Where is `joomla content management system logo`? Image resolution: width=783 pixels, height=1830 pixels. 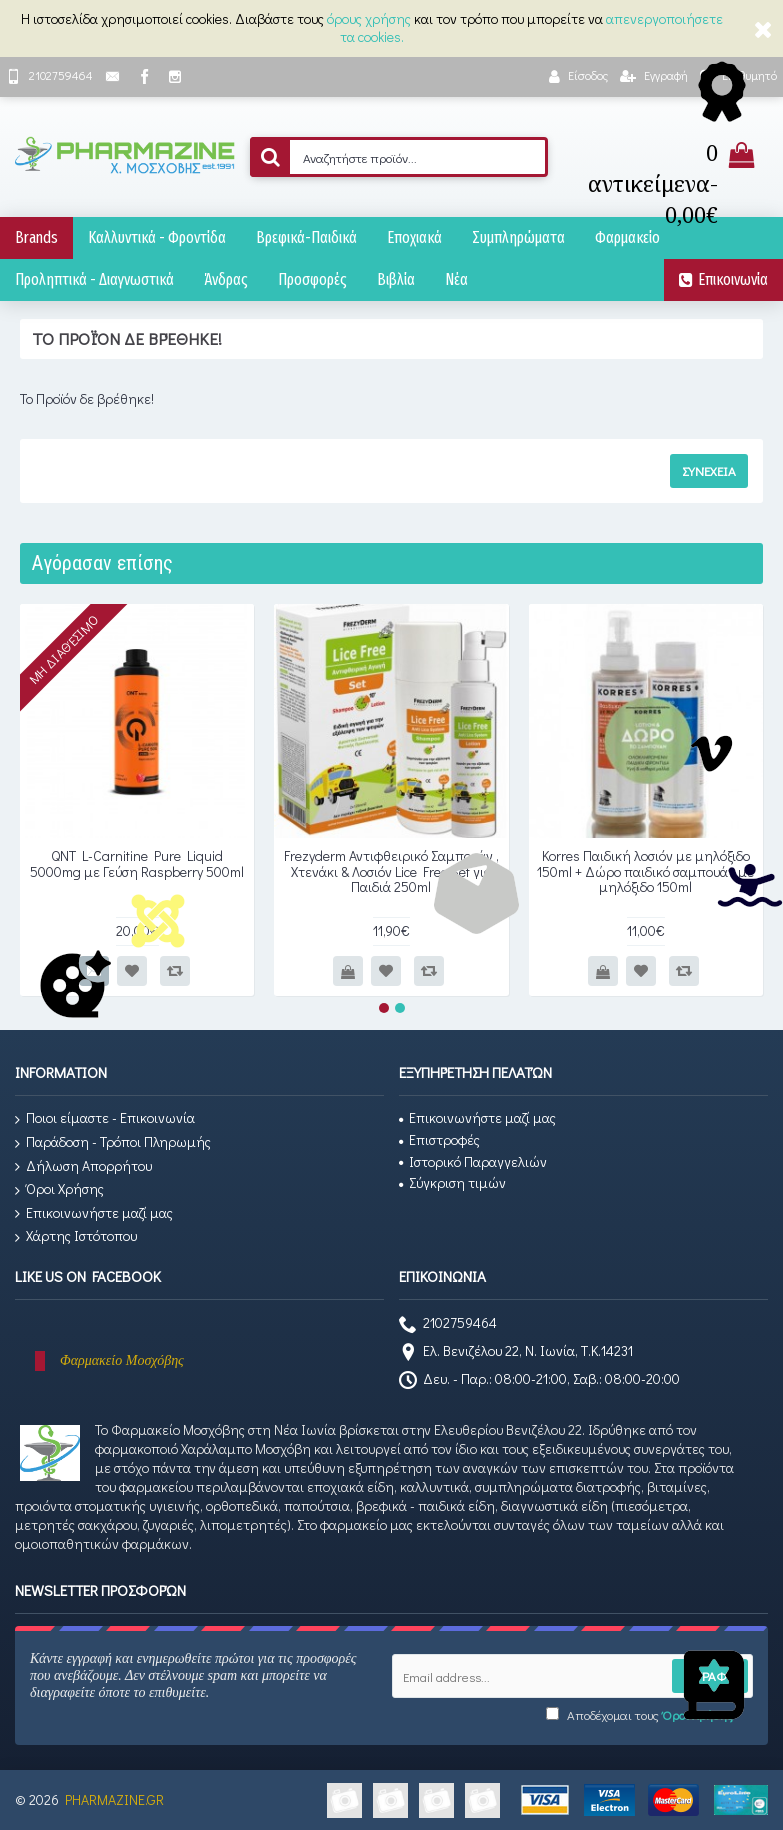
joomla content management system logo is located at coordinates (158, 921).